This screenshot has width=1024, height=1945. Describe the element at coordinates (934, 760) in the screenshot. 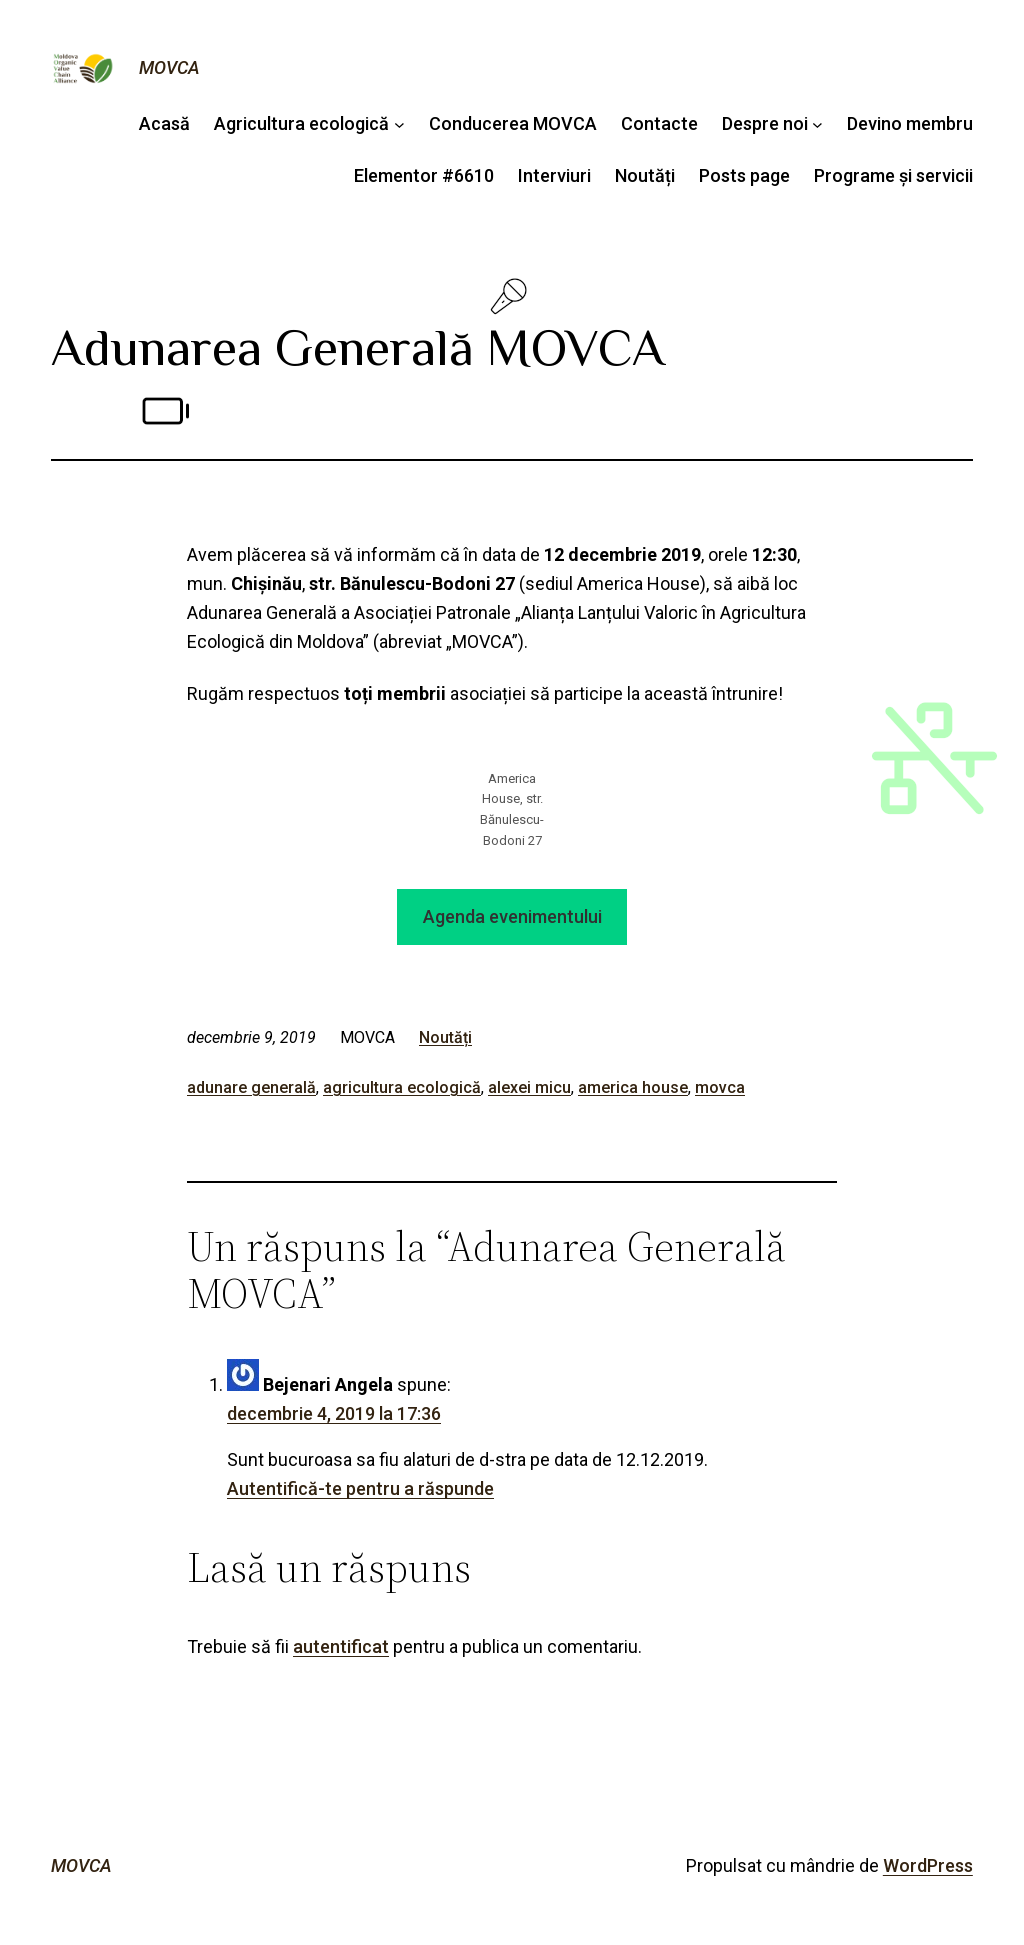

I see `network connection unavailable` at that location.